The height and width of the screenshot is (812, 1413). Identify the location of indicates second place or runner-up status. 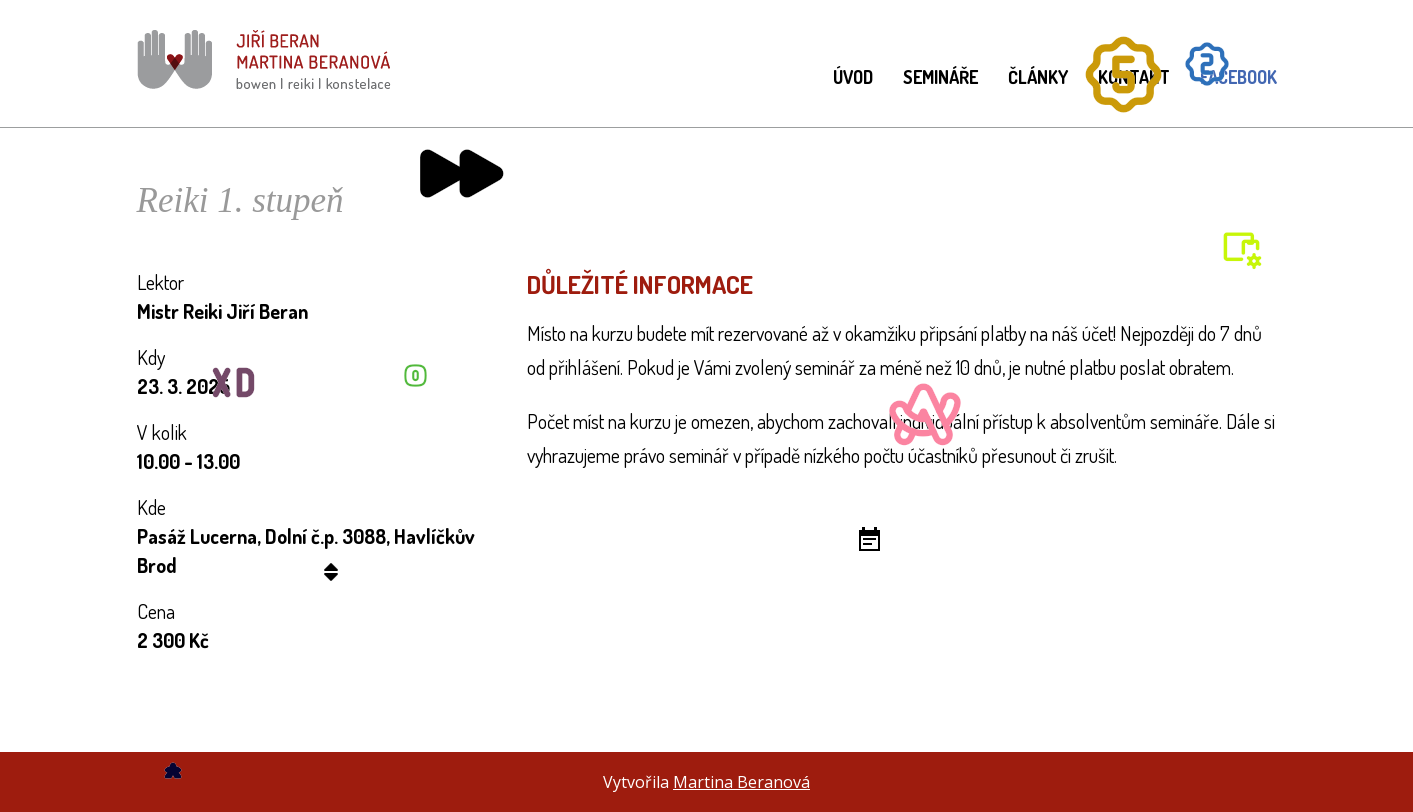
(1207, 64).